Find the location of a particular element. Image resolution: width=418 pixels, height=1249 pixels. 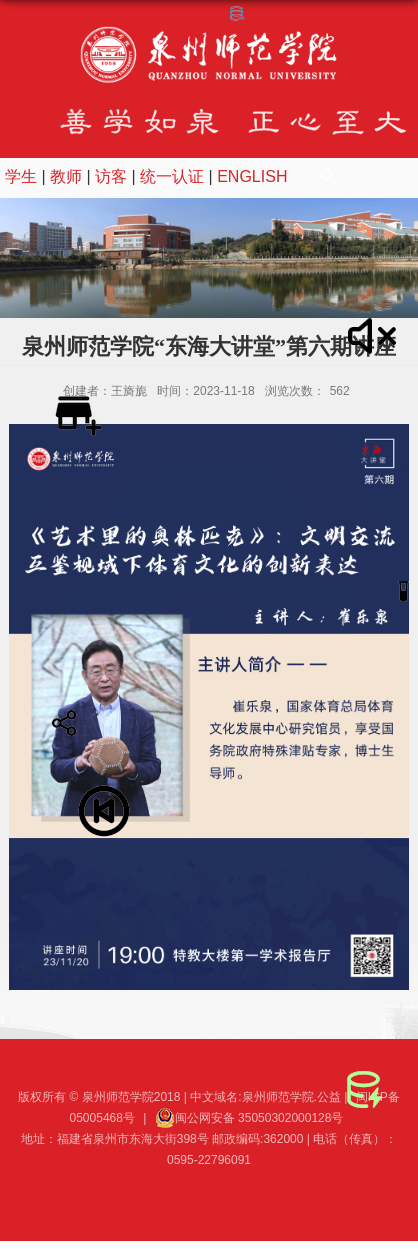

view cached data or storage is located at coordinates (363, 1089).